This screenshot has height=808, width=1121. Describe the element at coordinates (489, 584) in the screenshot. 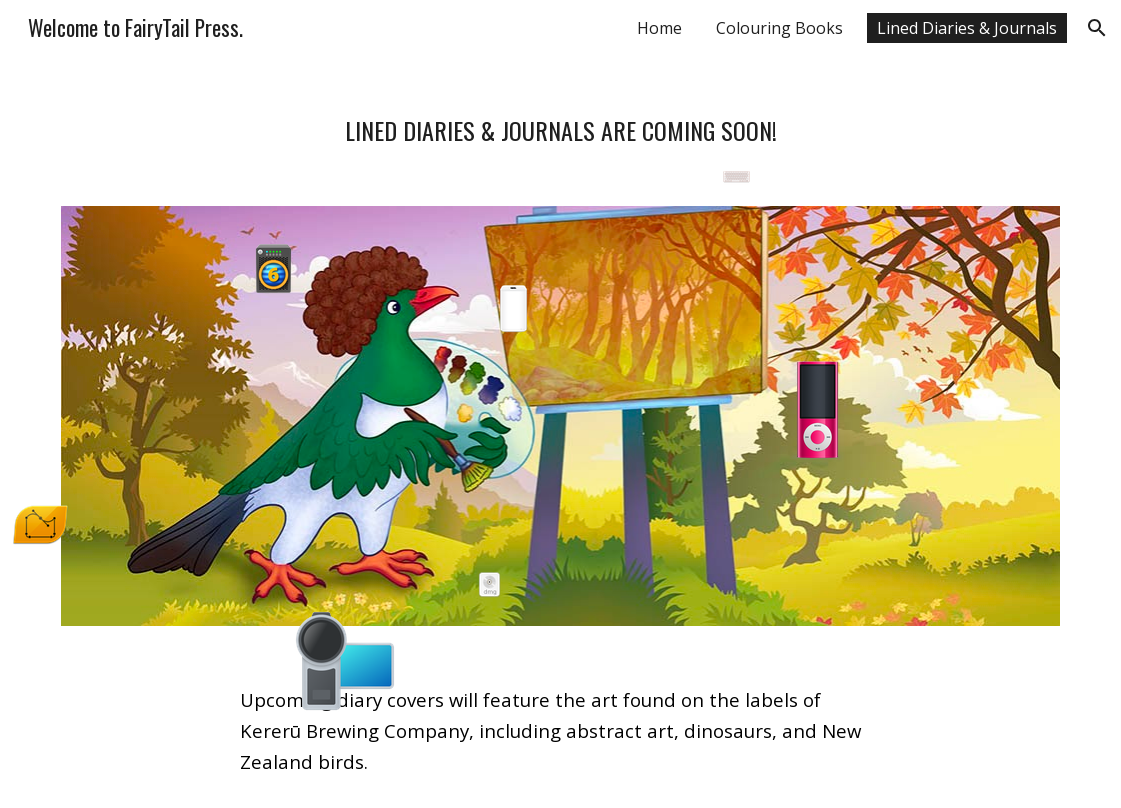

I see `apple disk image file (.dmg)` at that location.